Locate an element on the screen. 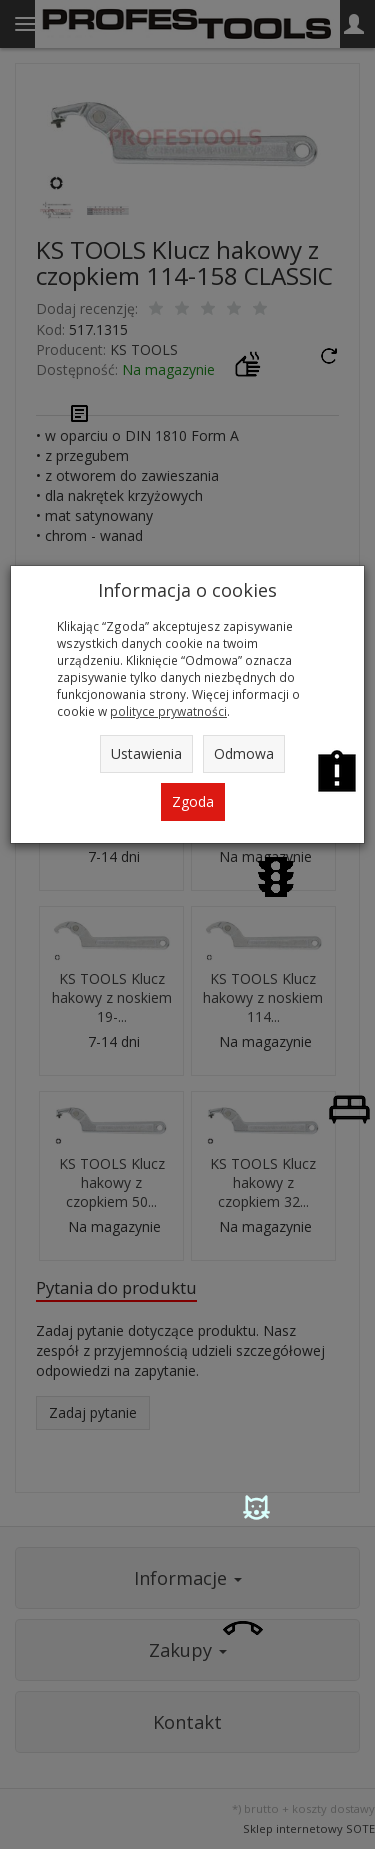 The height and width of the screenshot is (1849, 375). view pet or animal-related content is located at coordinates (256, 1507).